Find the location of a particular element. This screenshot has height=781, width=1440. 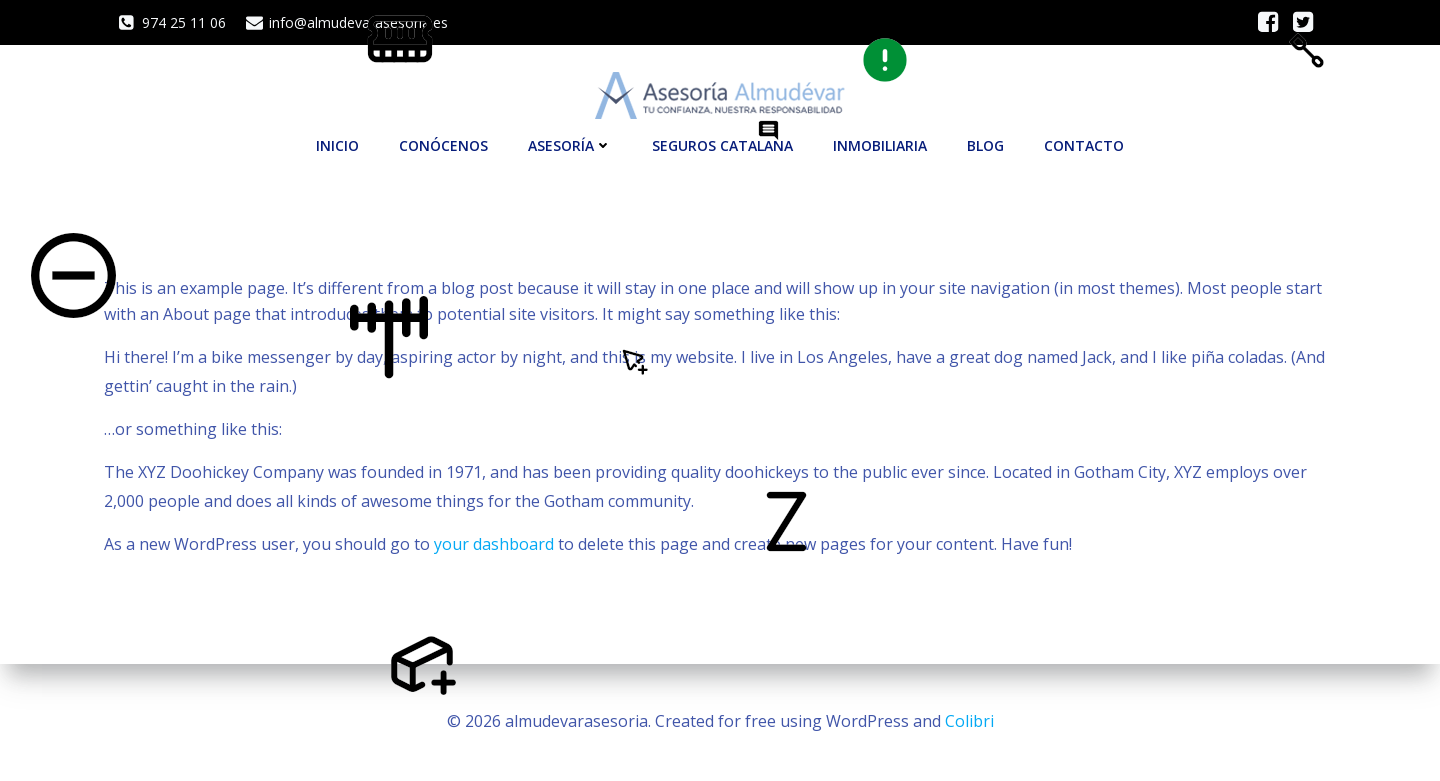

add a new 3D object or shape is located at coordinates (422, 661).